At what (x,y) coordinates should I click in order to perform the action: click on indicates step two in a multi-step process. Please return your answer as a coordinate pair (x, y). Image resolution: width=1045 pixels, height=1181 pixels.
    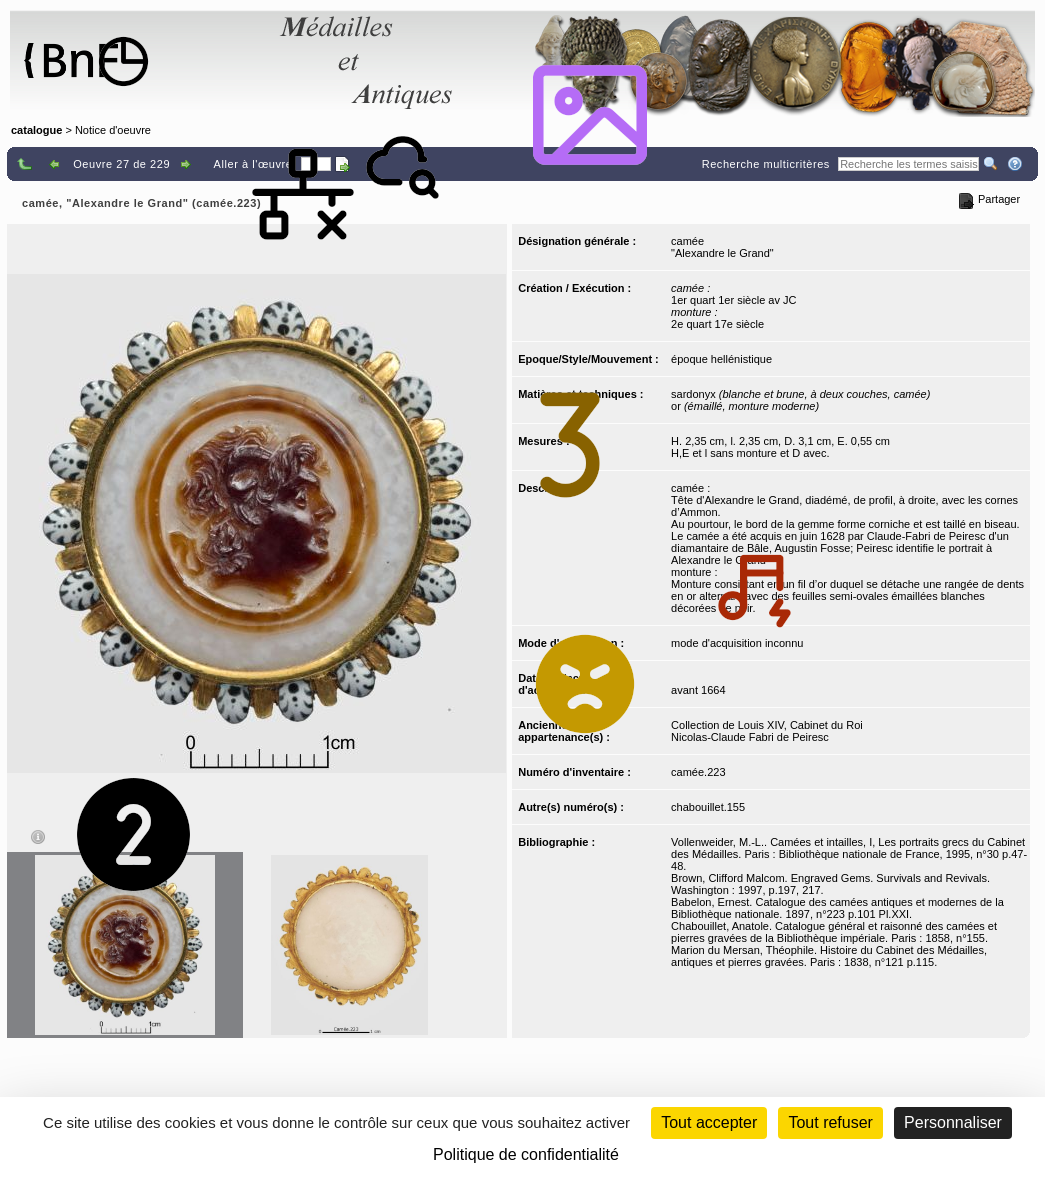
    Looking at the image, I should click on (133, 834).